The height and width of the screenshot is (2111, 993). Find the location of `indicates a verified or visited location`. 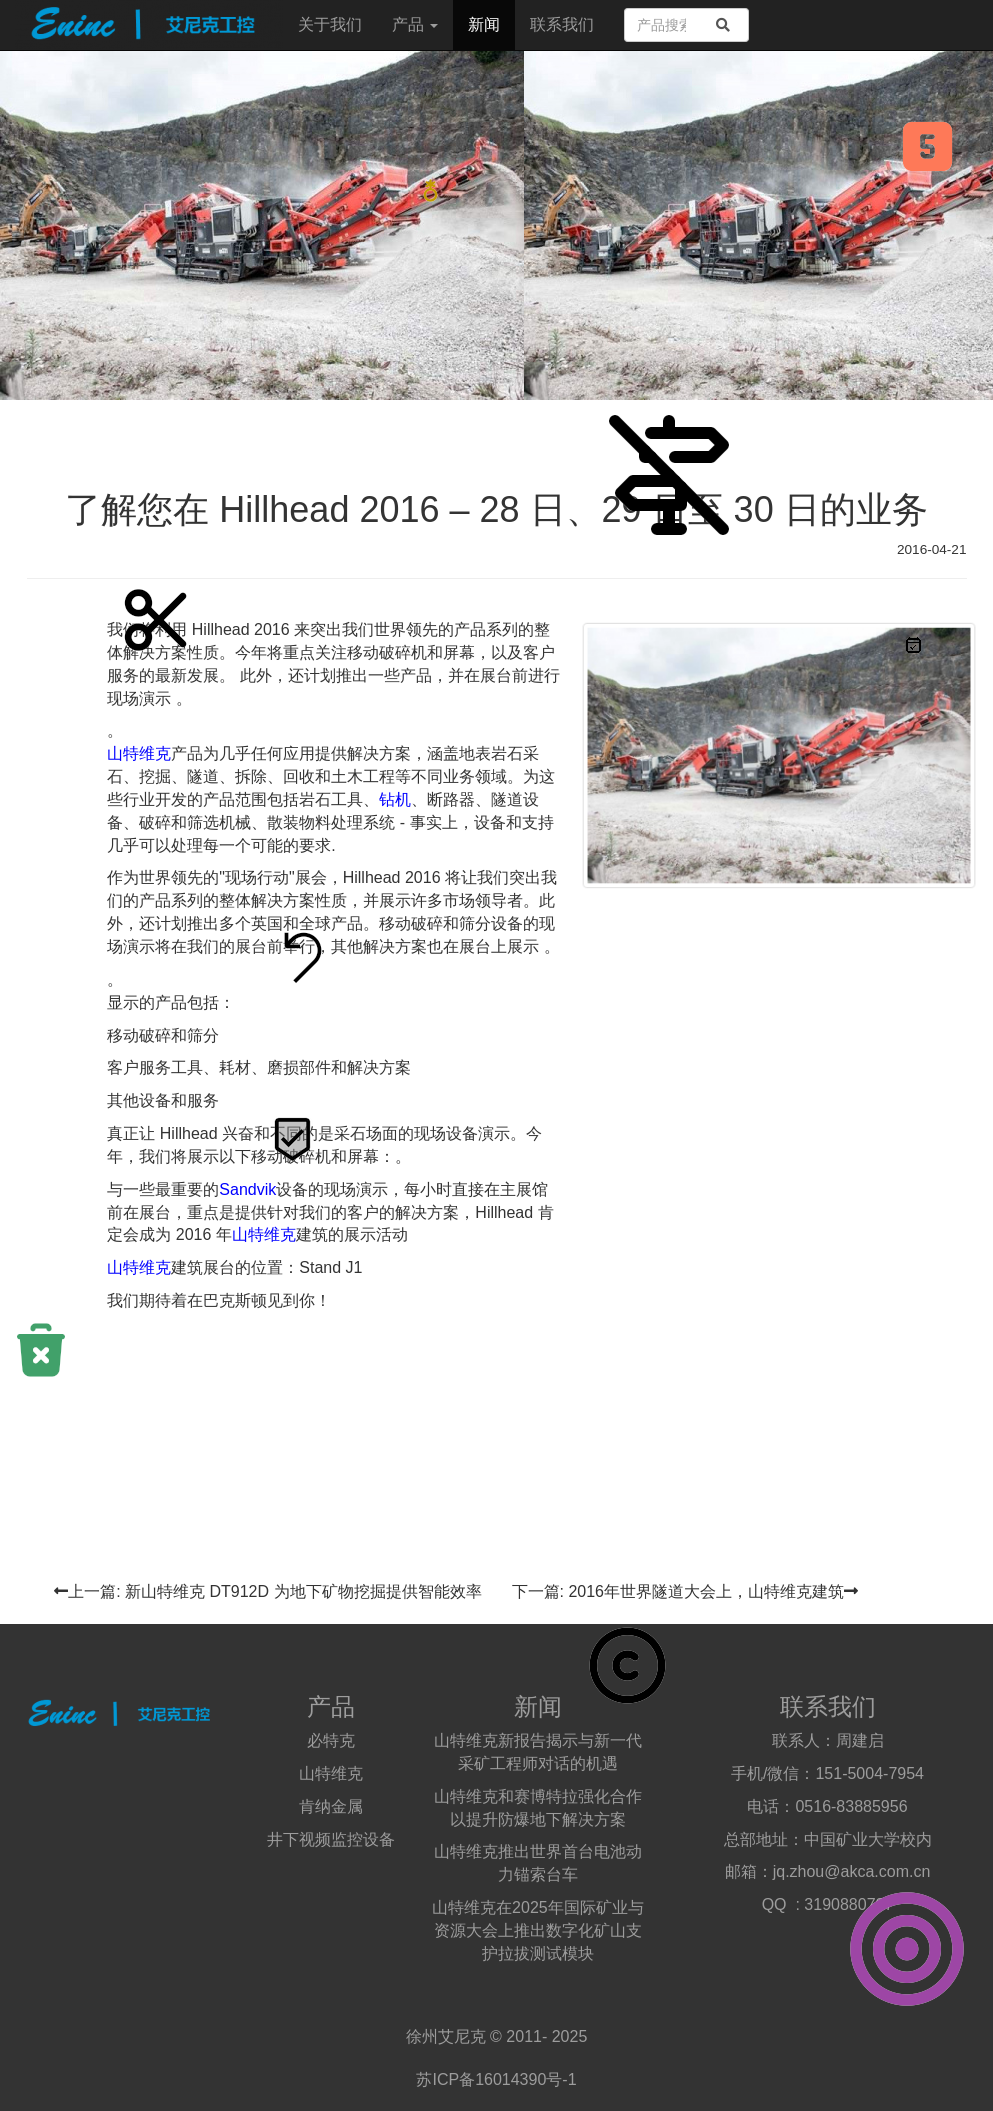

indicates a verified or visited location is located at coordinates (292, 1139).